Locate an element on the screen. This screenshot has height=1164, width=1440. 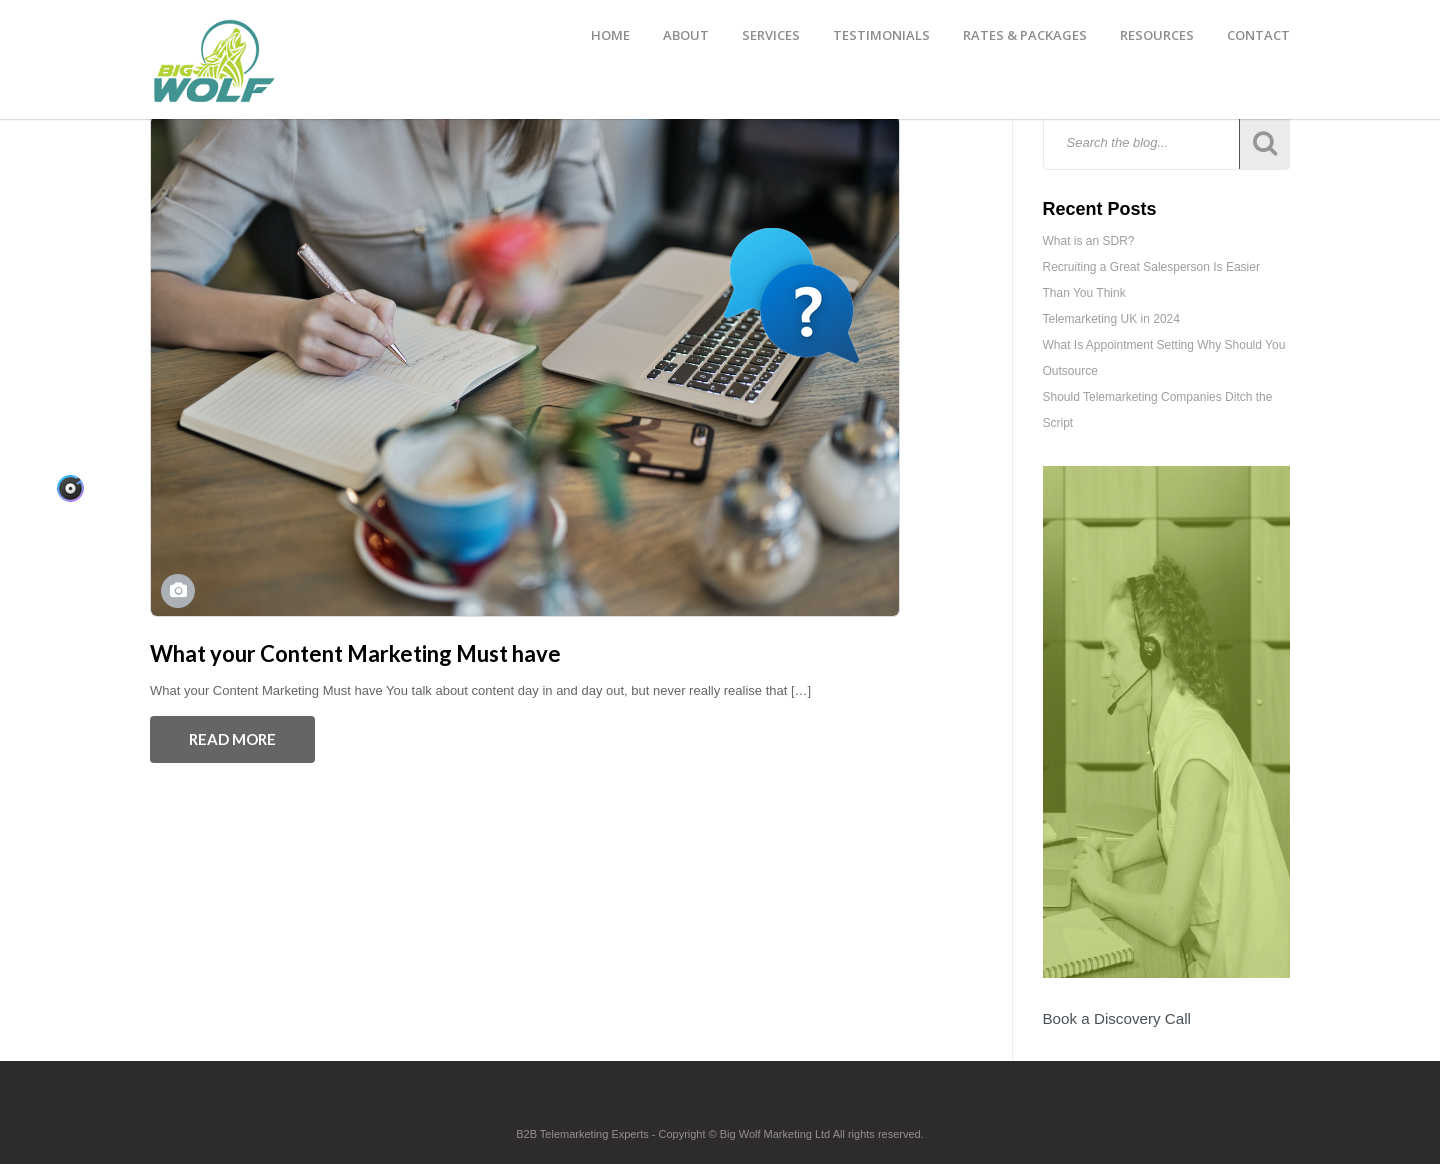
open help and support is located at coordinates (791, 295).